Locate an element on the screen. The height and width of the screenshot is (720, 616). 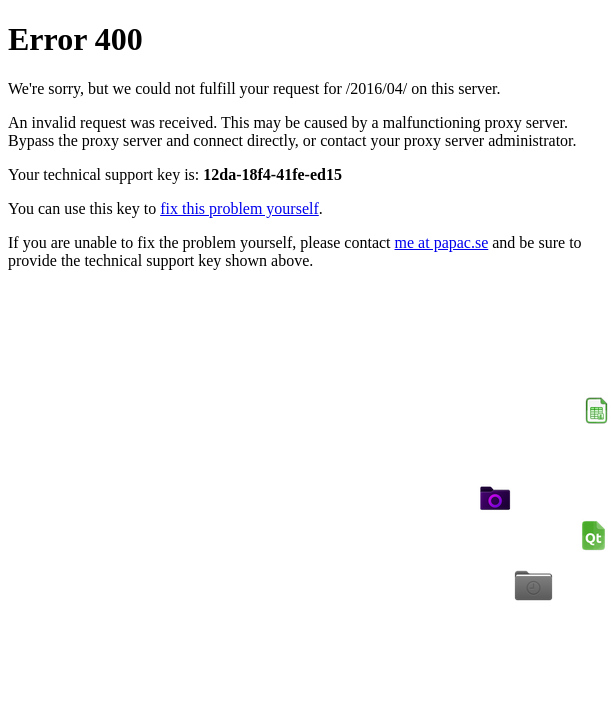
open a spreadsheet file is located at coordinates (596, 410).